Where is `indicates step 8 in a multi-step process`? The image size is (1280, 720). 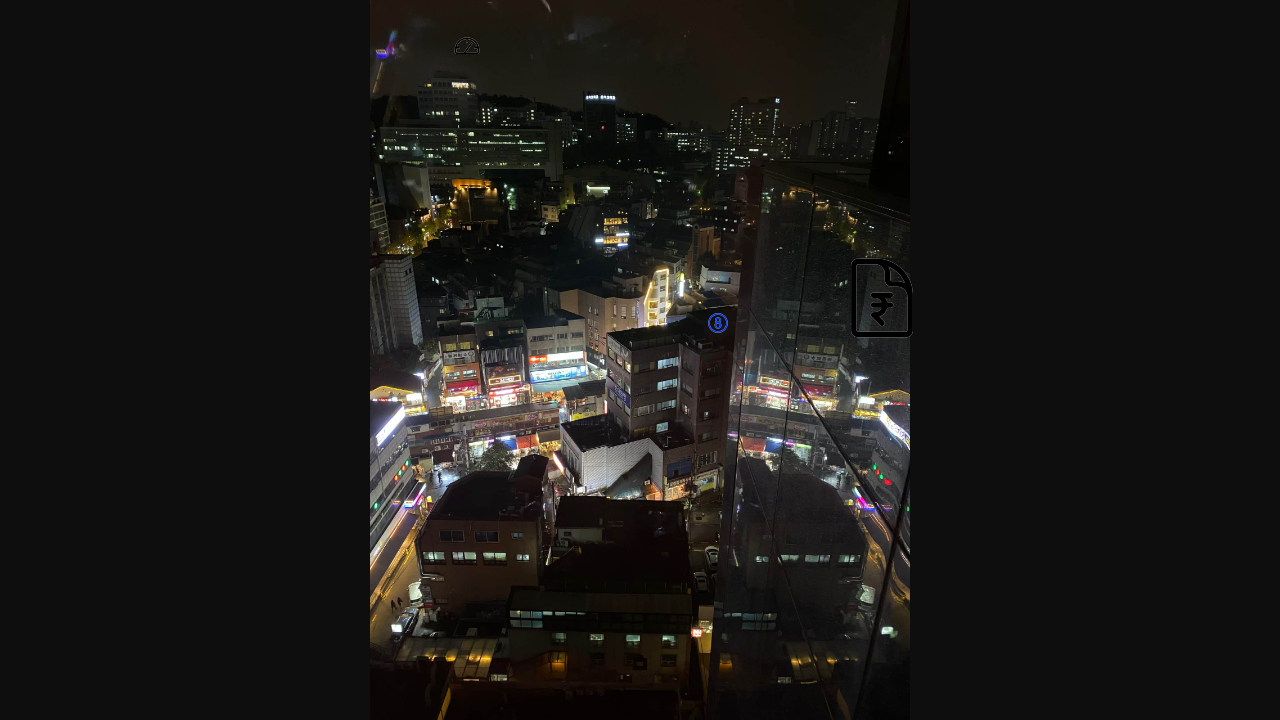
indicates step 8 in a multi-step process is located at coordinates (718, 323).